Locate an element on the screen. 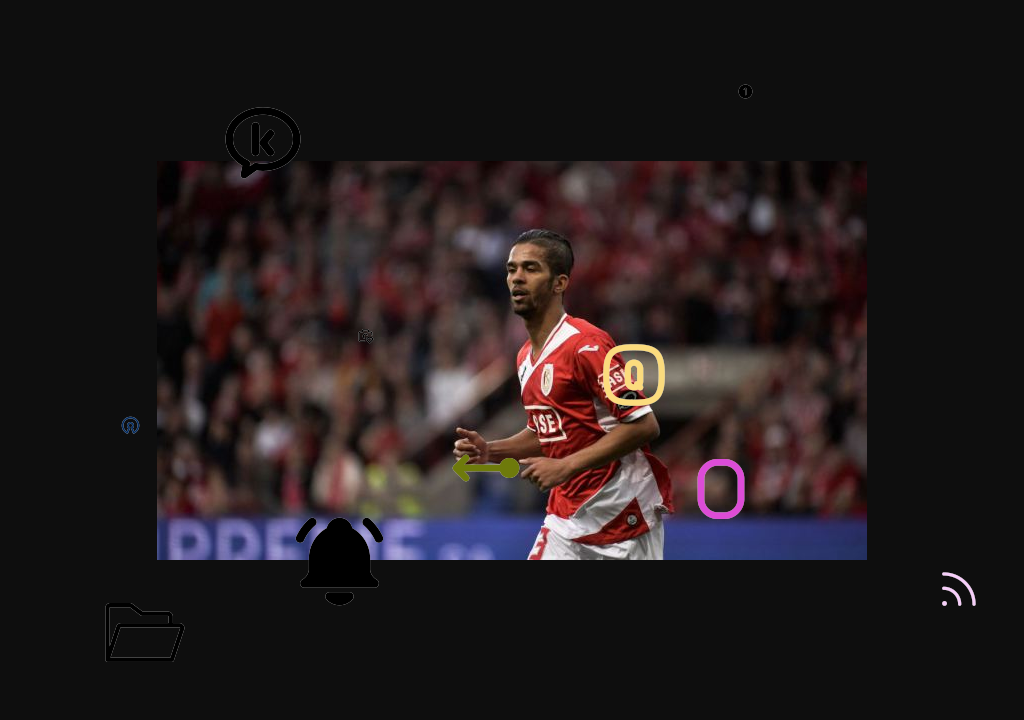 The width and height of the screenshot is (1024, 720). indicates the first step in a process or sequence is located at coordinates (745, 91).